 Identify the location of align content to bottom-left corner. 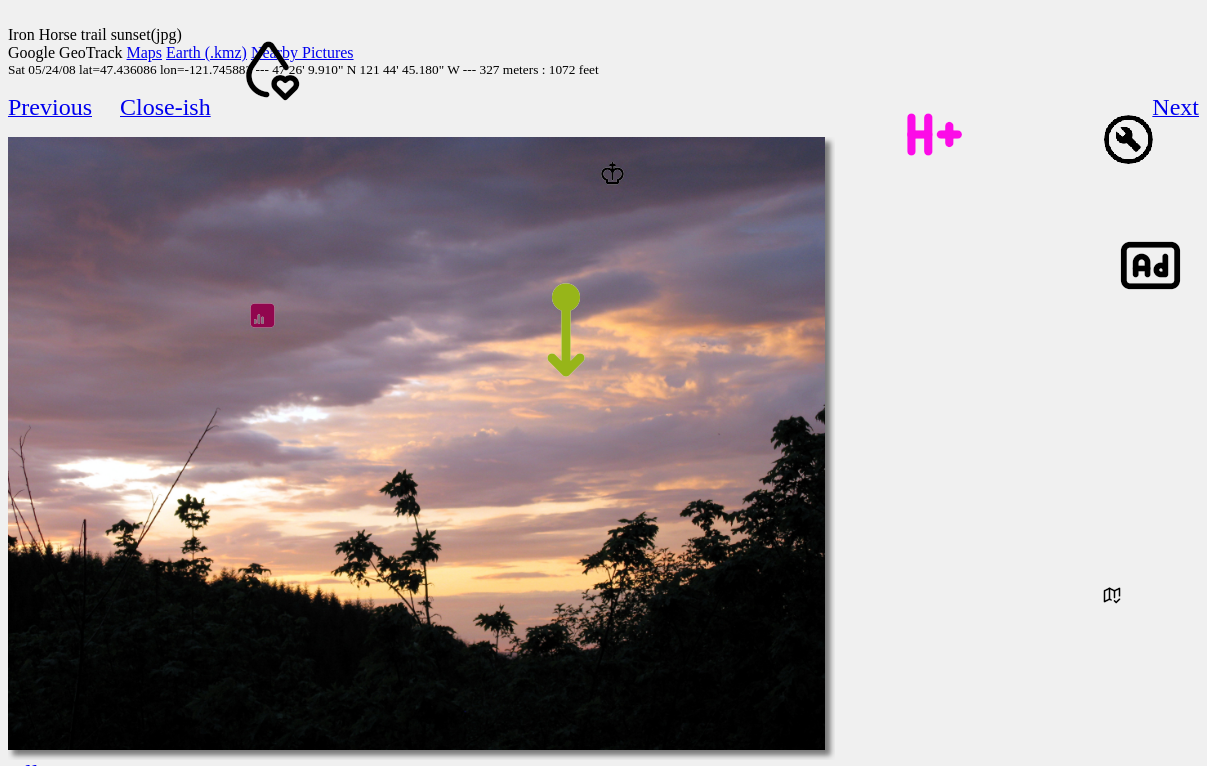
(262, 315).